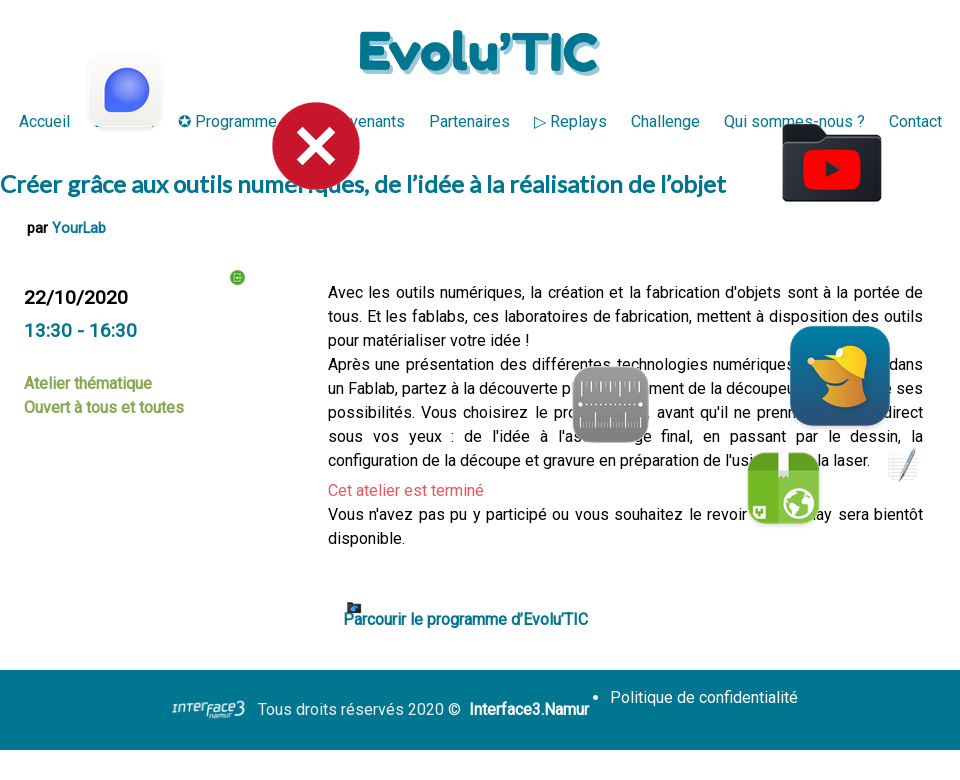 This screenshot has width=960, height=780. What do you see at coordinates (316, 146) in the screenshot?
I see `stop or cancel a running process` at bounding box center [316, 146].